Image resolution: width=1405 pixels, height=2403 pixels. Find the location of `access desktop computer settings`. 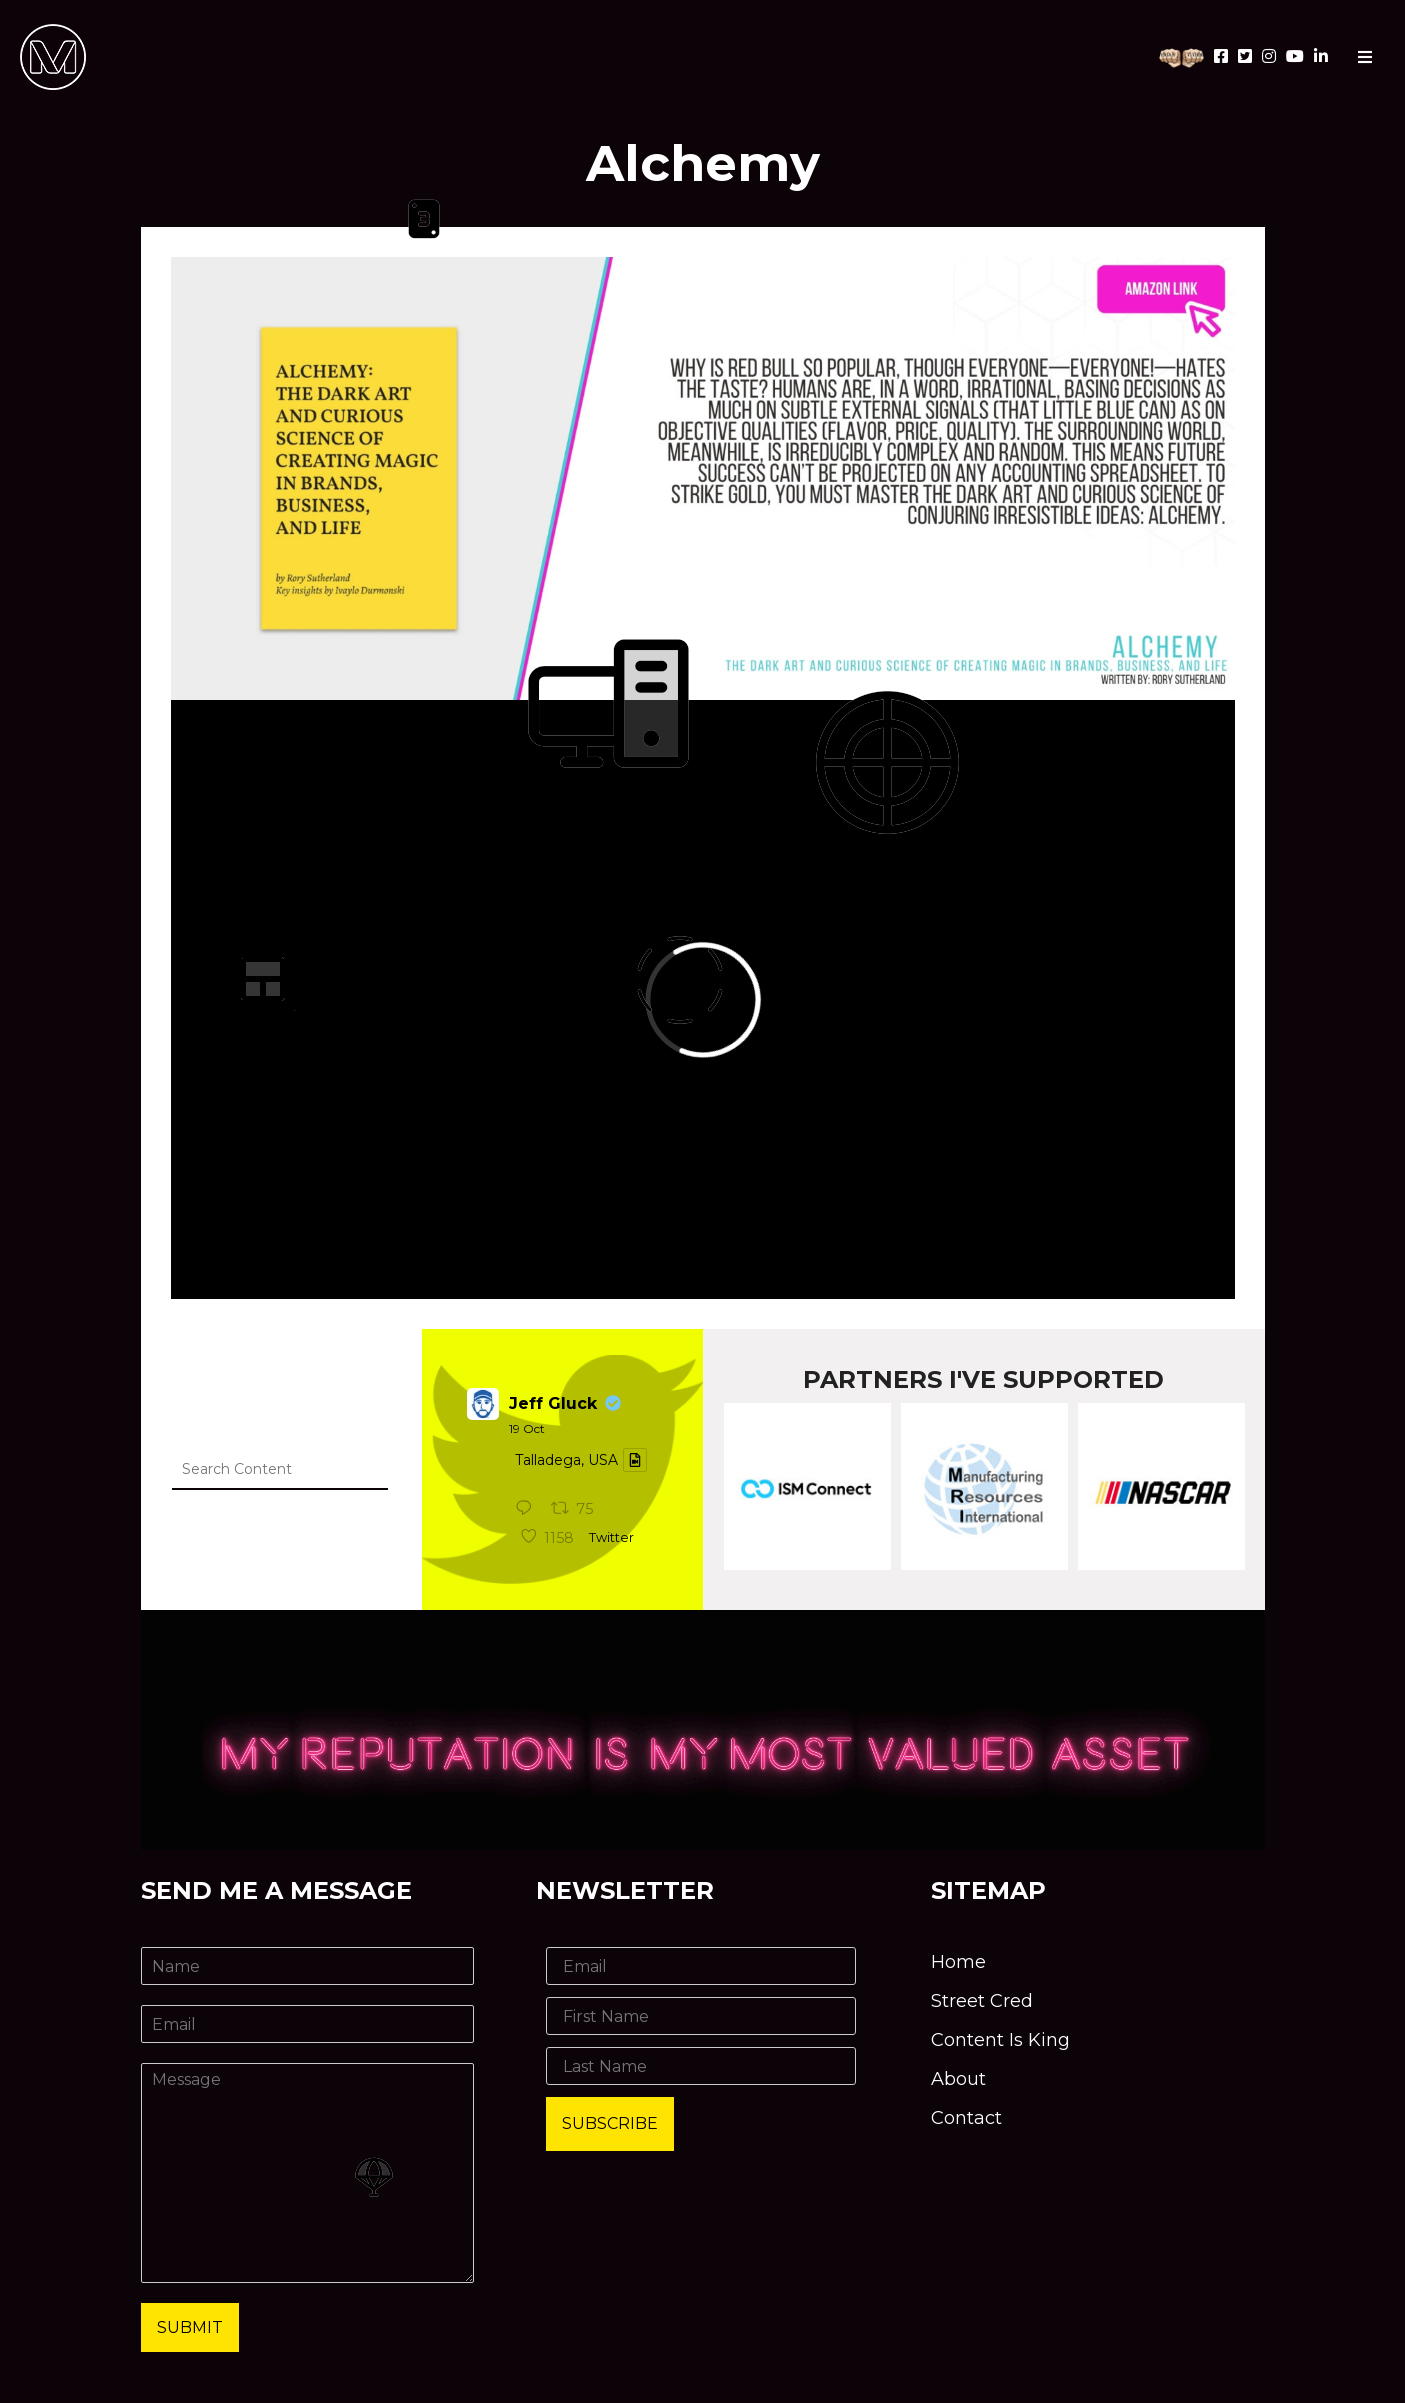

access desktop computer settings is located at coordinates (608, 703).